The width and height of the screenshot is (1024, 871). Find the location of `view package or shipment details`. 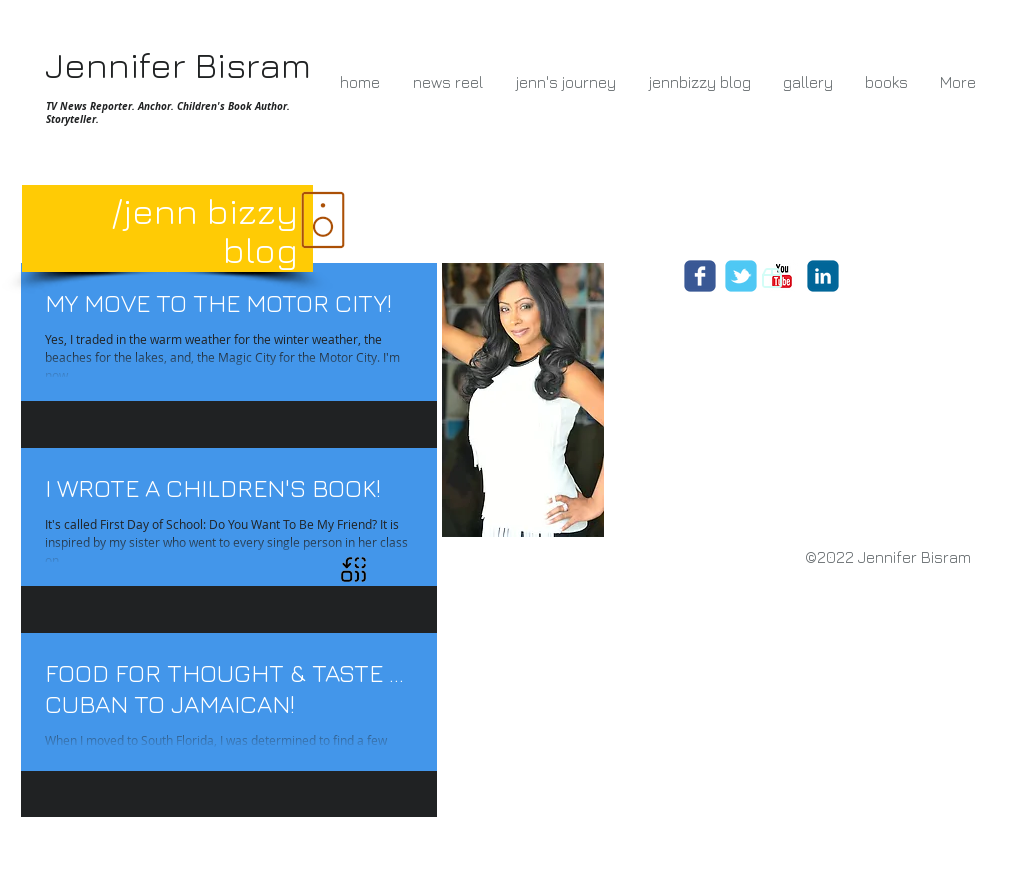

view package or shipment details is located at coordinates (772, 278).